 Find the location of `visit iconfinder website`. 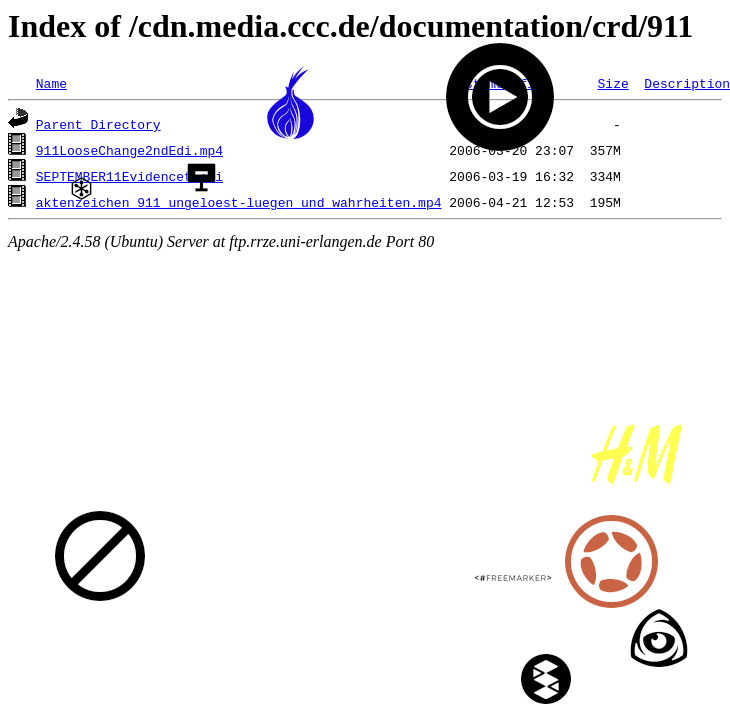

visit iconfinder website is located at coordinates (659, 638).